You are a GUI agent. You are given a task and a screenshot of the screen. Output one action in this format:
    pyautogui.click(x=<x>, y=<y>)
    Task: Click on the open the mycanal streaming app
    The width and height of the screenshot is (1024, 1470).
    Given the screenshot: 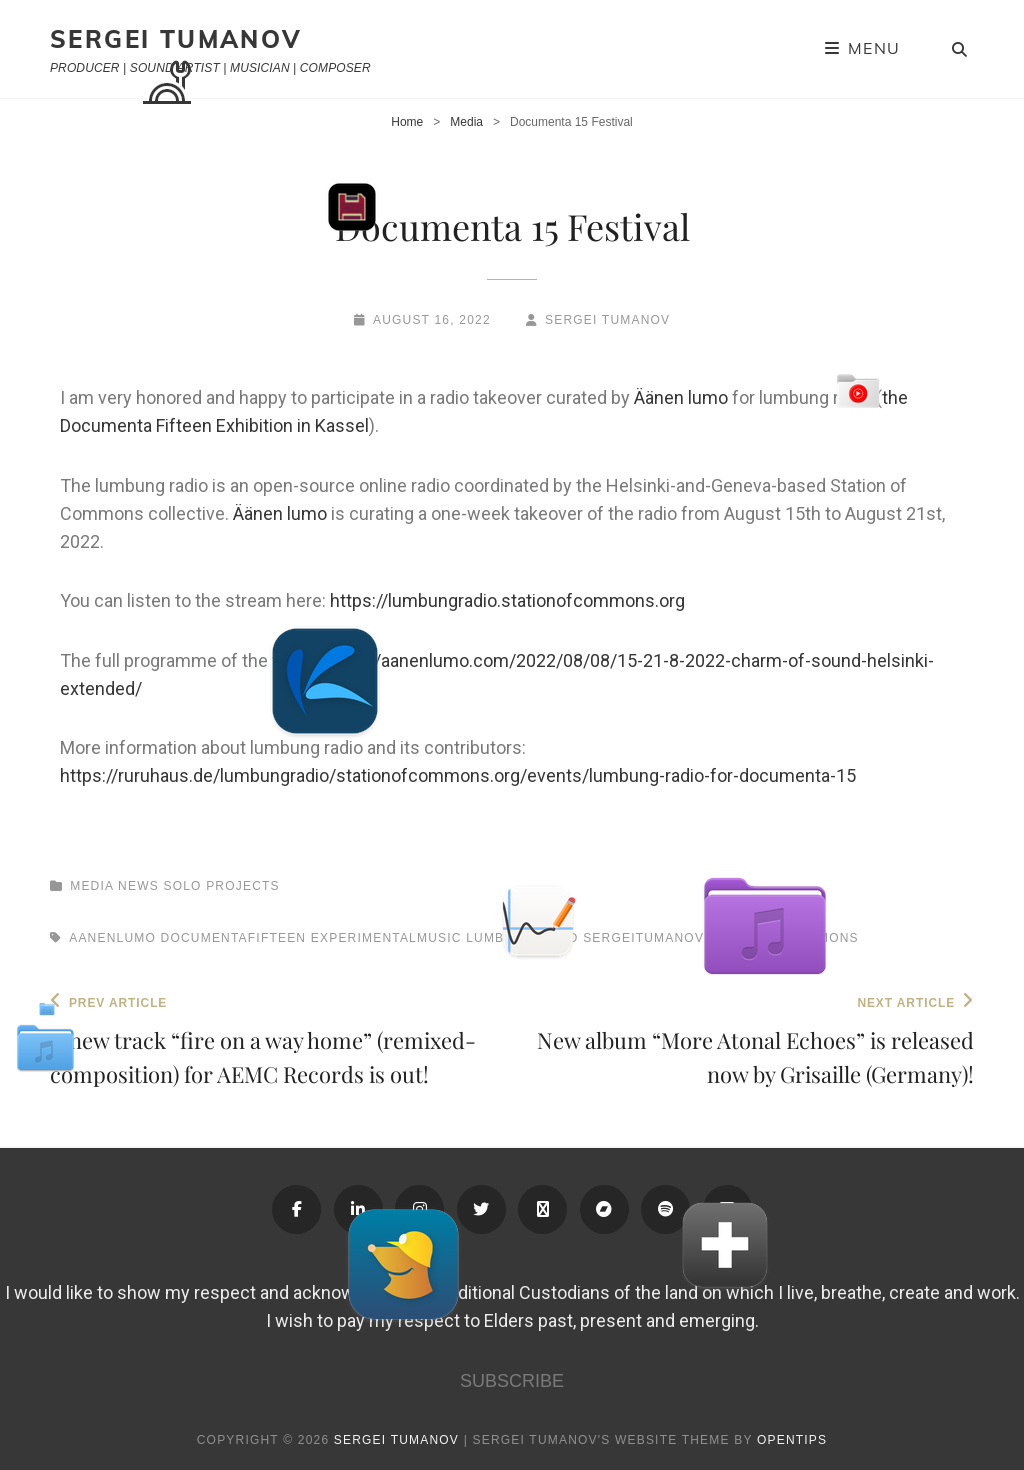 What is the action you would take?
    pyautogui.click(x=725, y=1245)
    